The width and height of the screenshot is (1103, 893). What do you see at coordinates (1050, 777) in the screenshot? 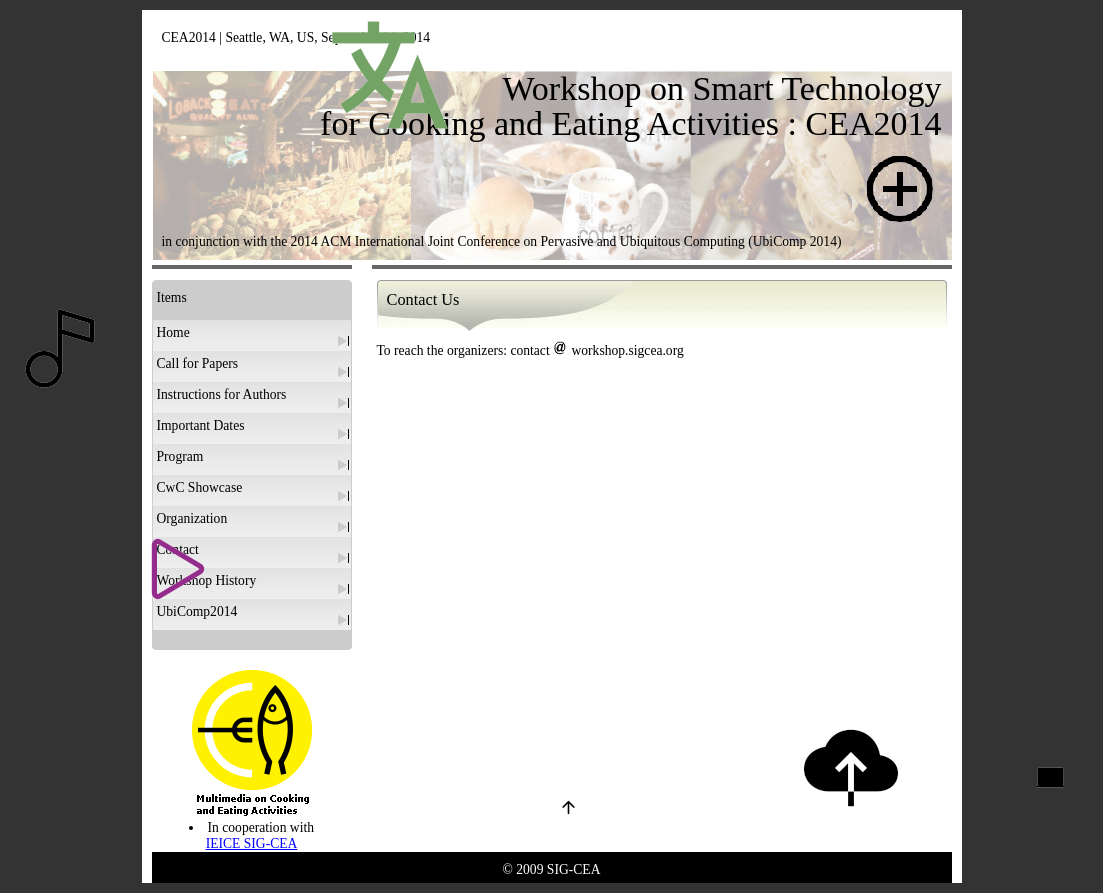
I see `switch to desktop view` at bounding box center [1050, 777].